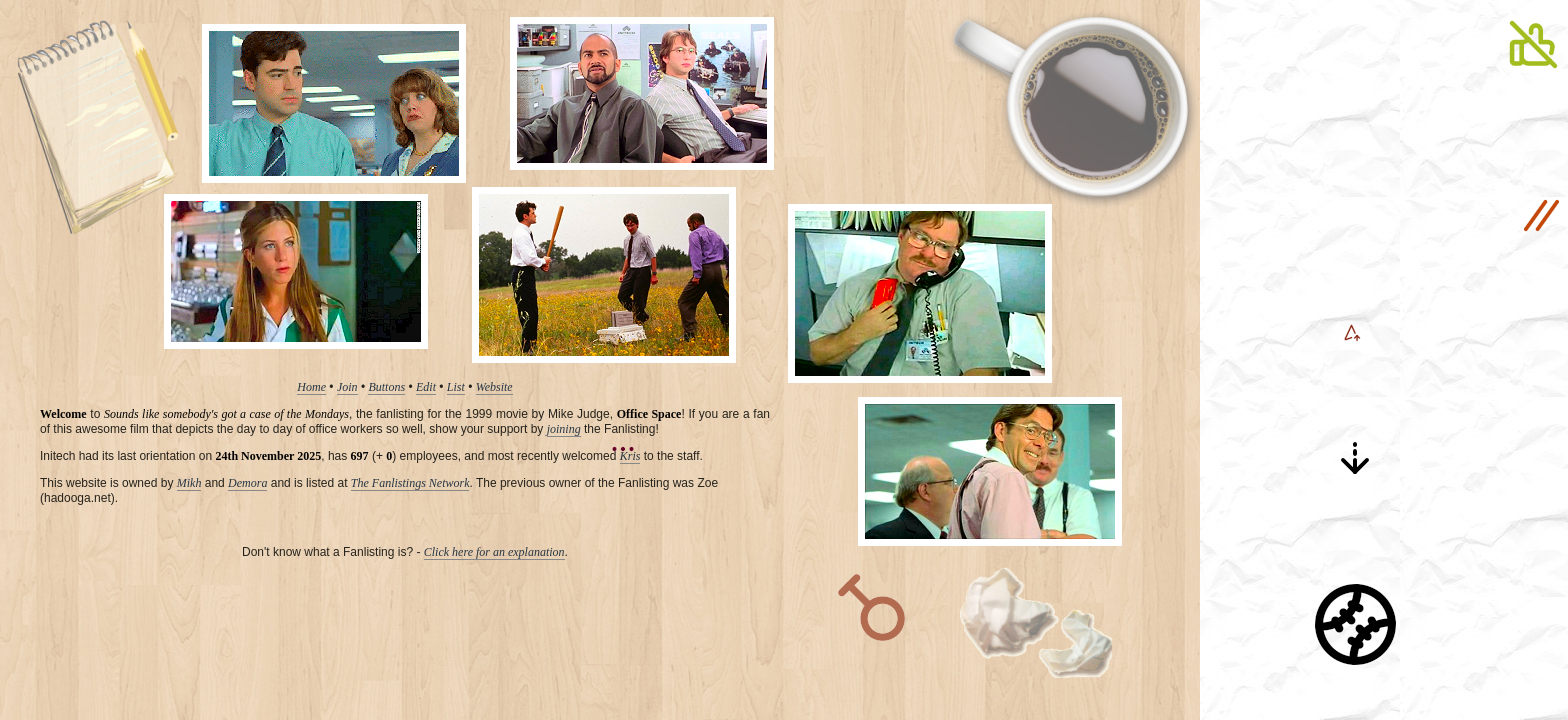 The image size is (1568, 720). Describe the element at coordinates (1533, 44) in the screenshot. I see `like feature is disabled` at that location.